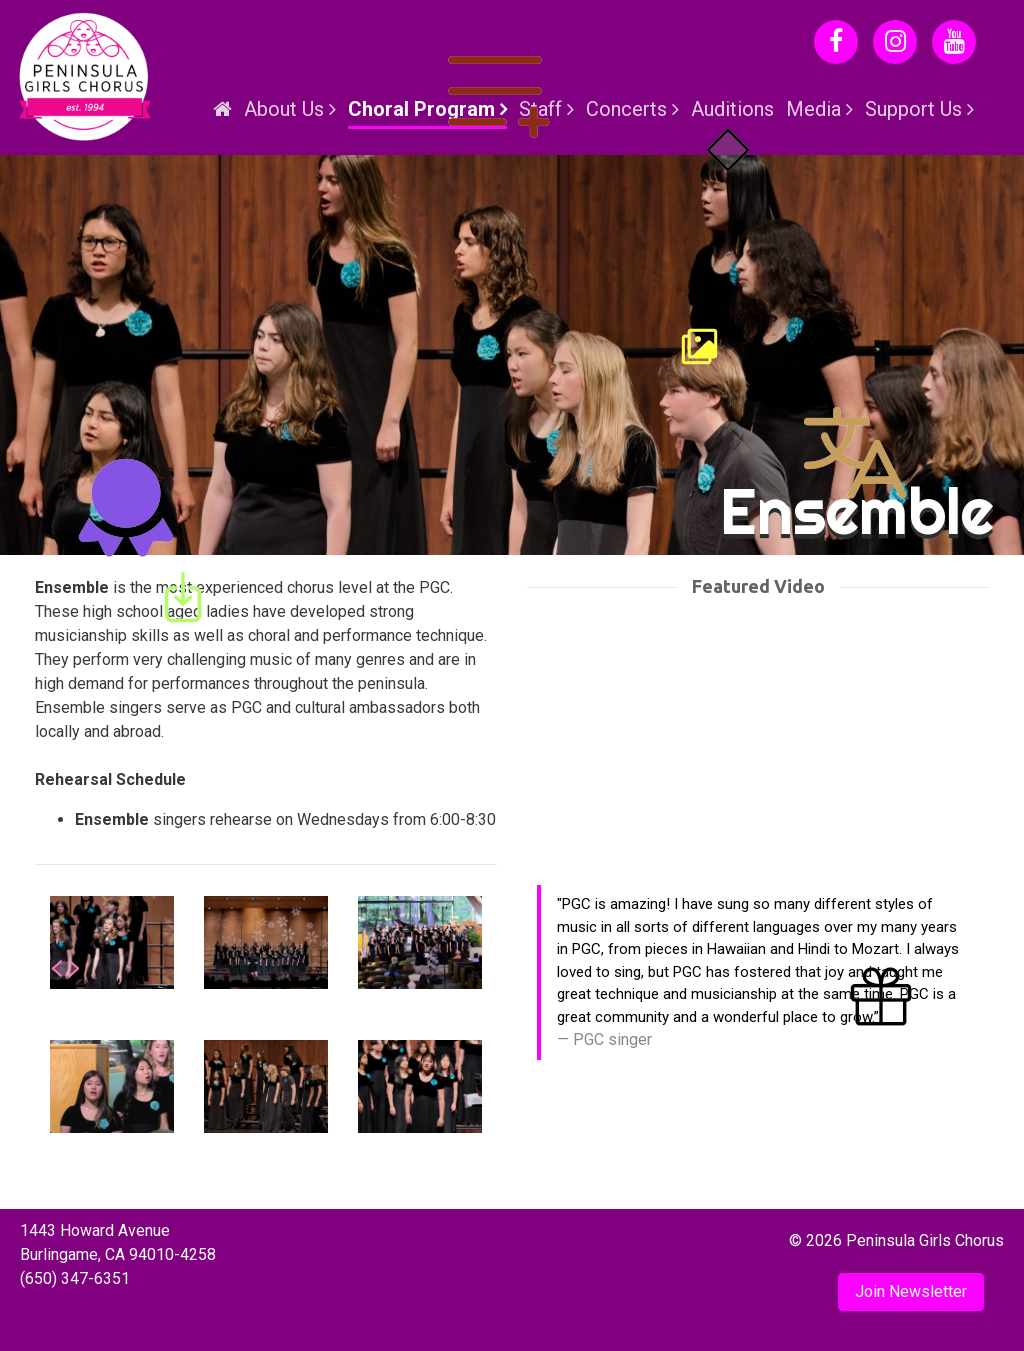 This screenshot has height=1351, width=1024. What do you see at coordinates (699, 346) in the screenshot?
I see `view photo gallery or image library` at bounding box center [699, 346].